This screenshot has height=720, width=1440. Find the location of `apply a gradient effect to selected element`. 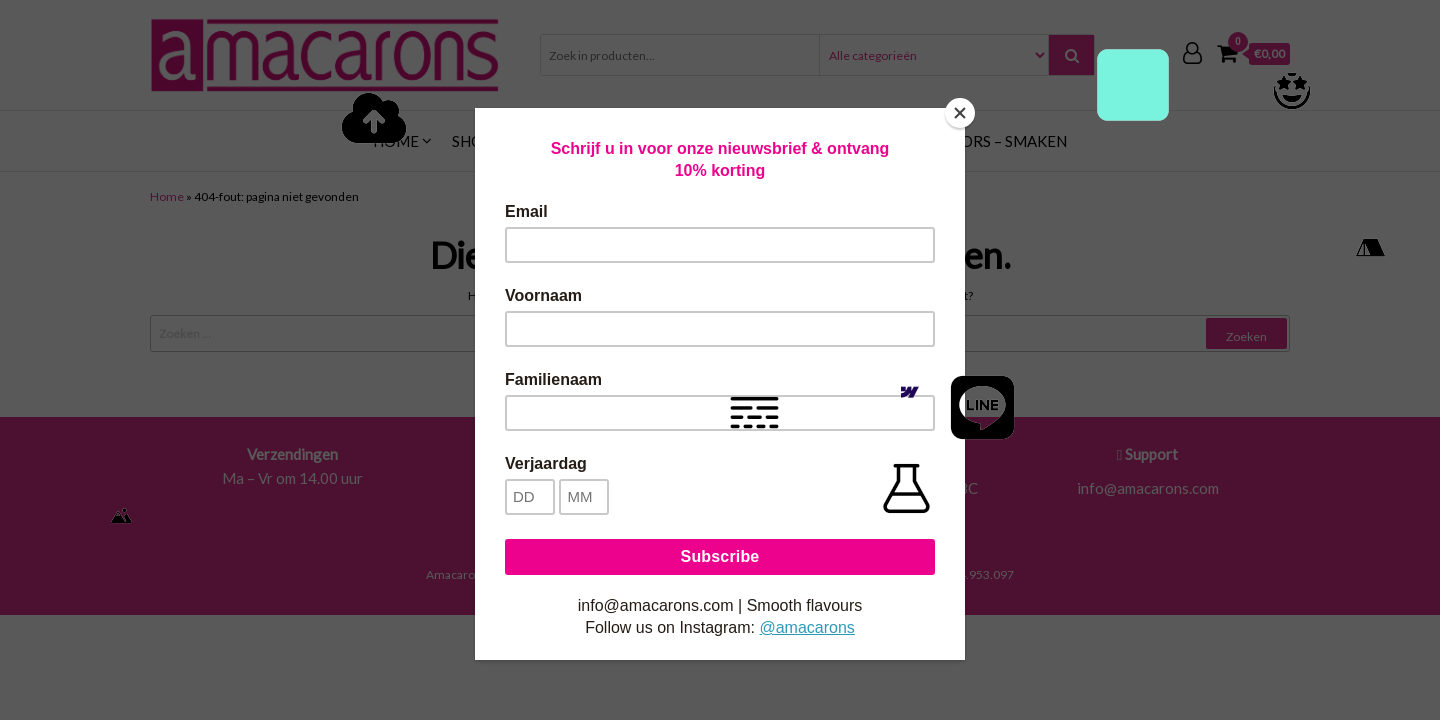

apply a gradient effect to selected element is located at coordinates (754, 413).